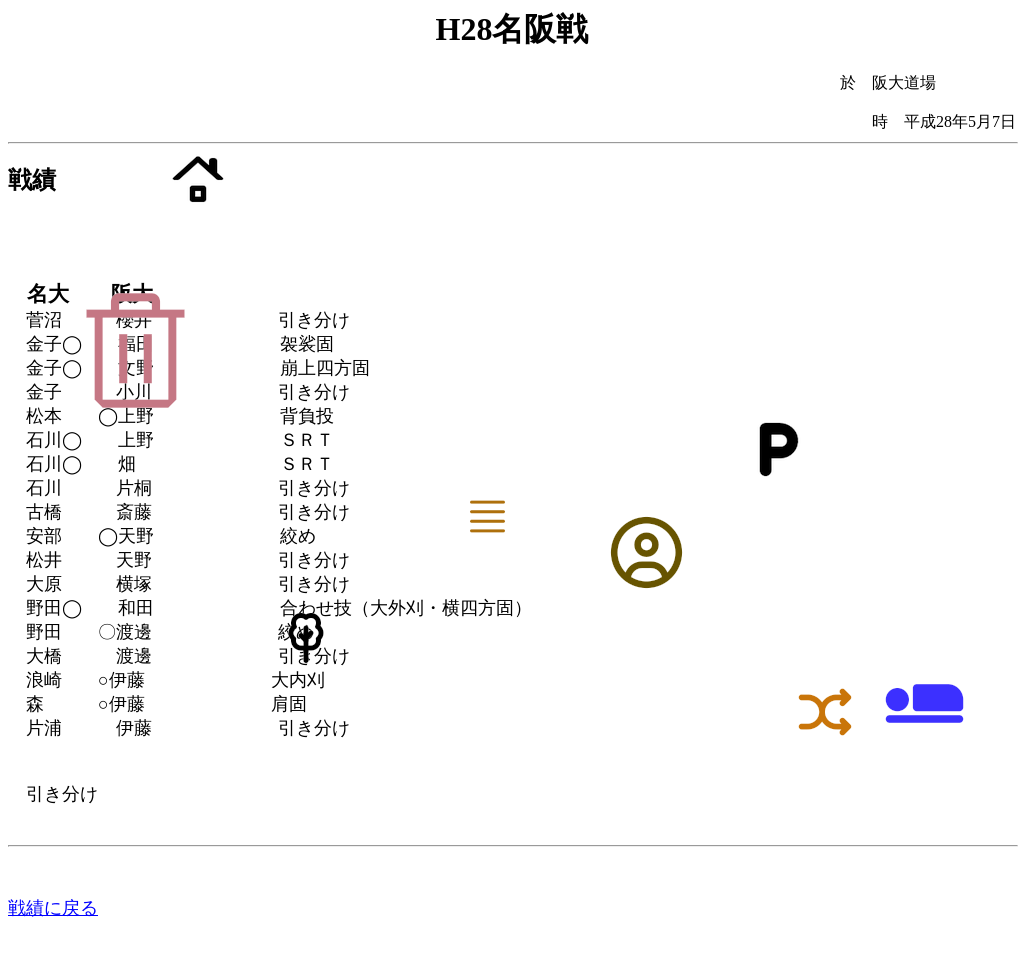 This screenshot has height=975, width=1024. I want to click on access home or housing settings, so click(198, 180).